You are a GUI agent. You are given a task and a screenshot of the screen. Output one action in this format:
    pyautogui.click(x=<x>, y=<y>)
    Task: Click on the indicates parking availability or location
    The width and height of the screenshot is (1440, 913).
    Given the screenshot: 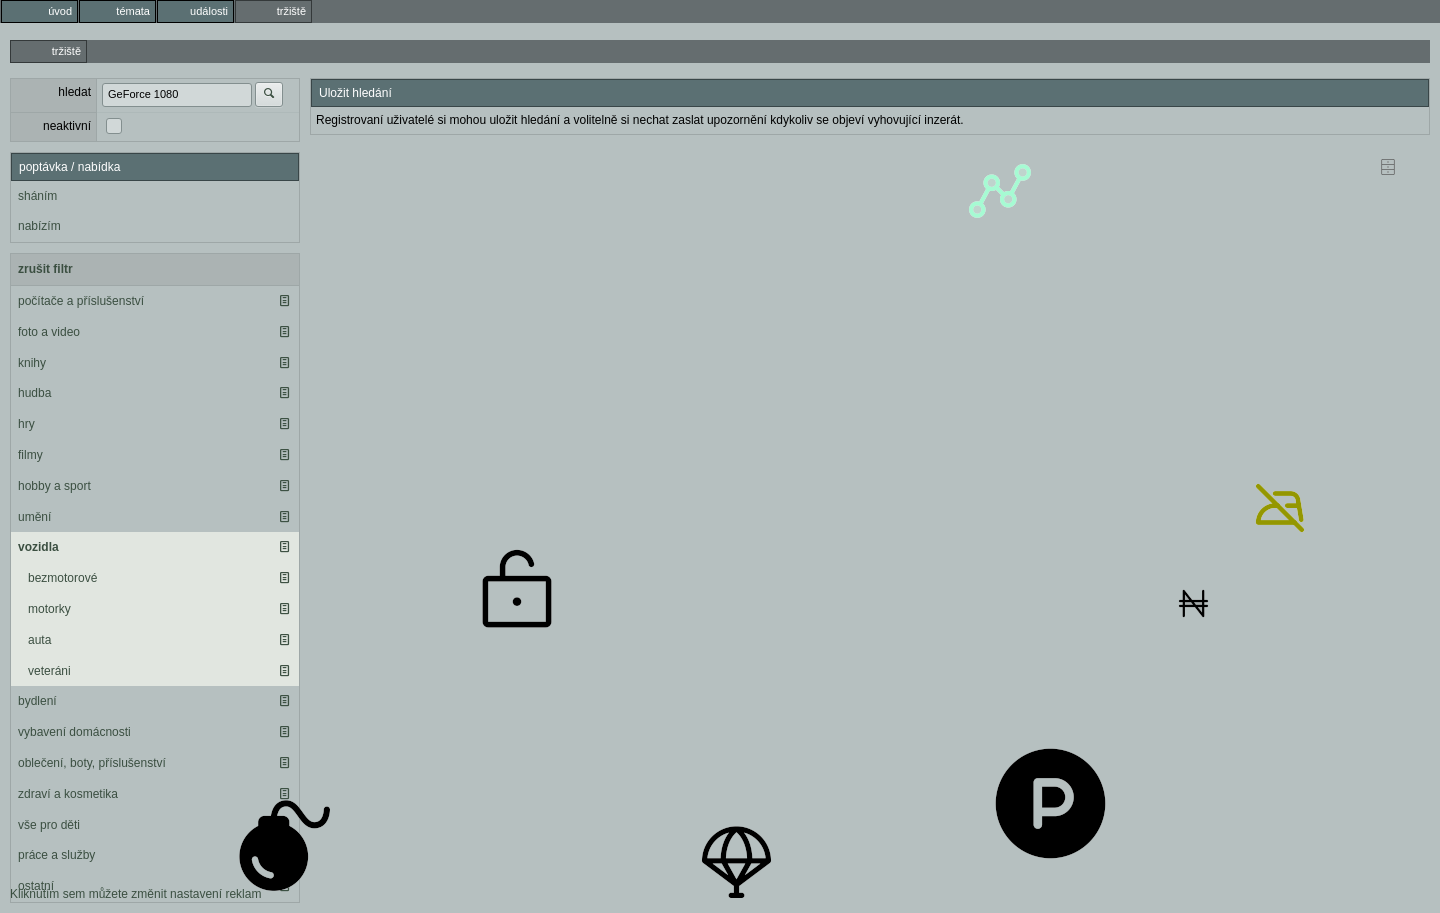 What is the action you would take?
    pyautogui.click(x=1050, y=803)
    